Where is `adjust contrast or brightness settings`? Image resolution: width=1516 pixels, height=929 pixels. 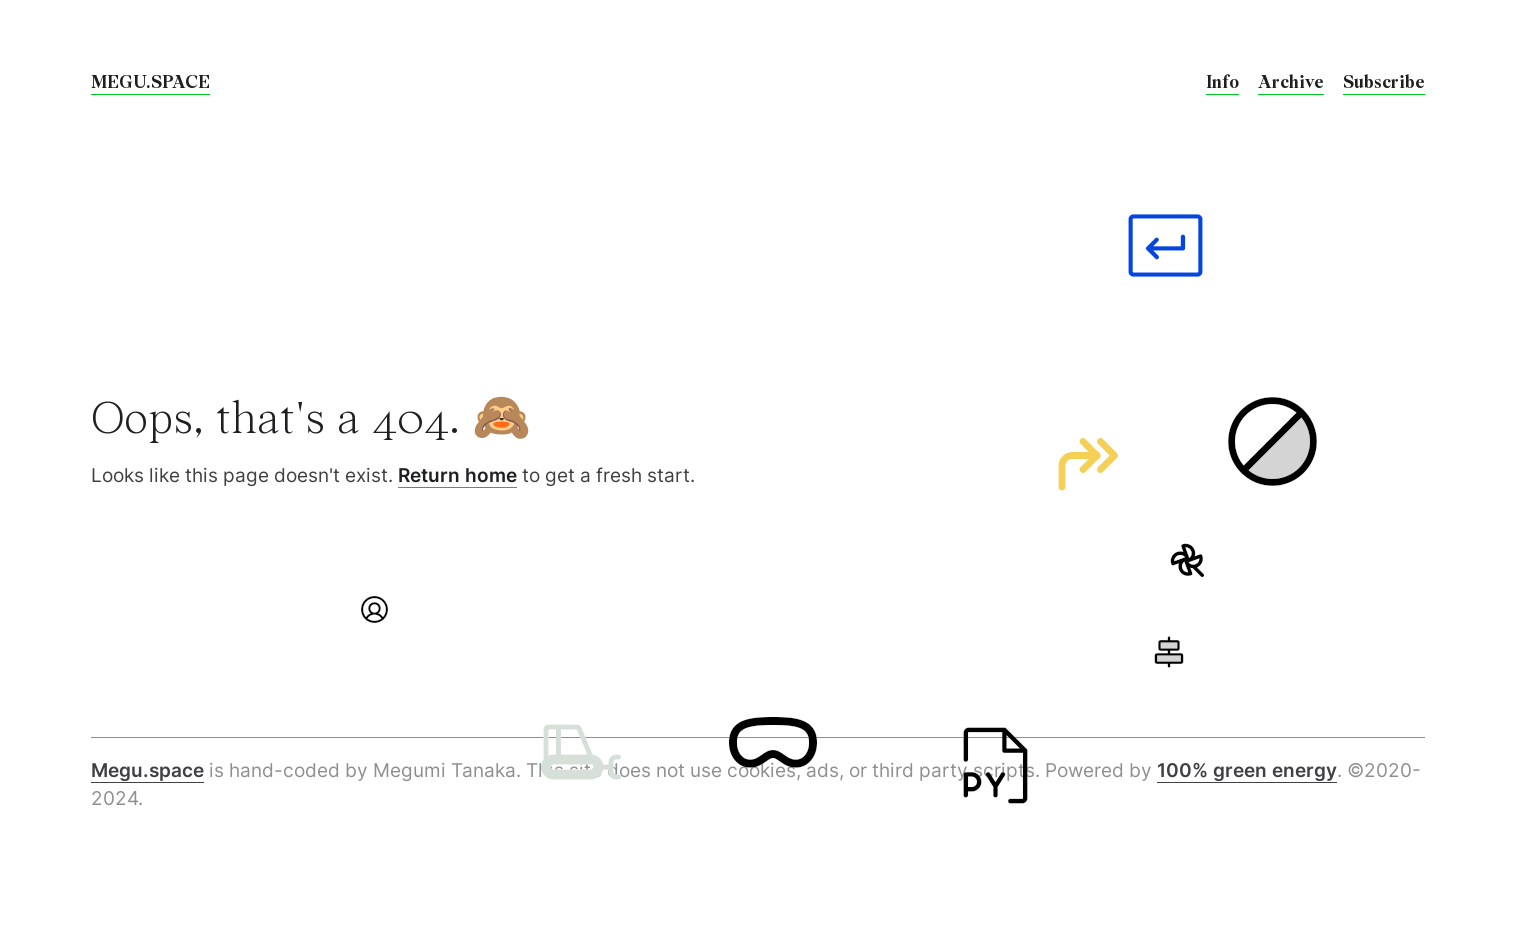 adjust contrast or brightness settings is located at coordinates (1272, 441).